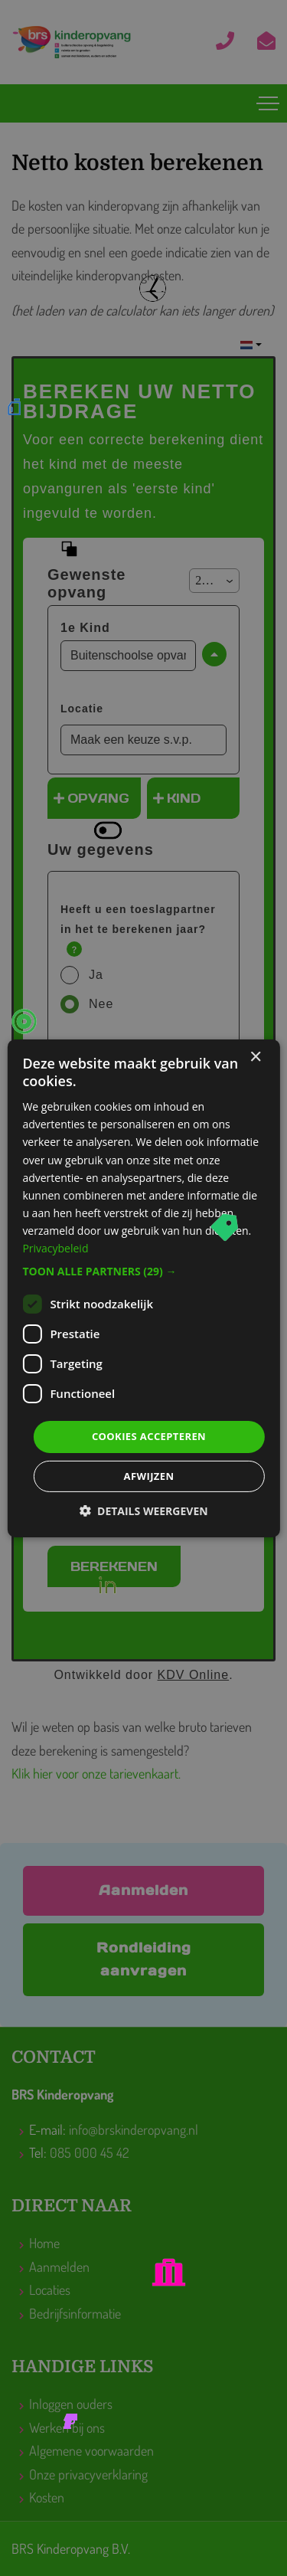 The width and height of the screenshot is (287, 2576). What do you see at coordinates (168, 2272) in the screenshot?
I see `find luggage deposit or storage facilities` at bounding box center [168, 2272].